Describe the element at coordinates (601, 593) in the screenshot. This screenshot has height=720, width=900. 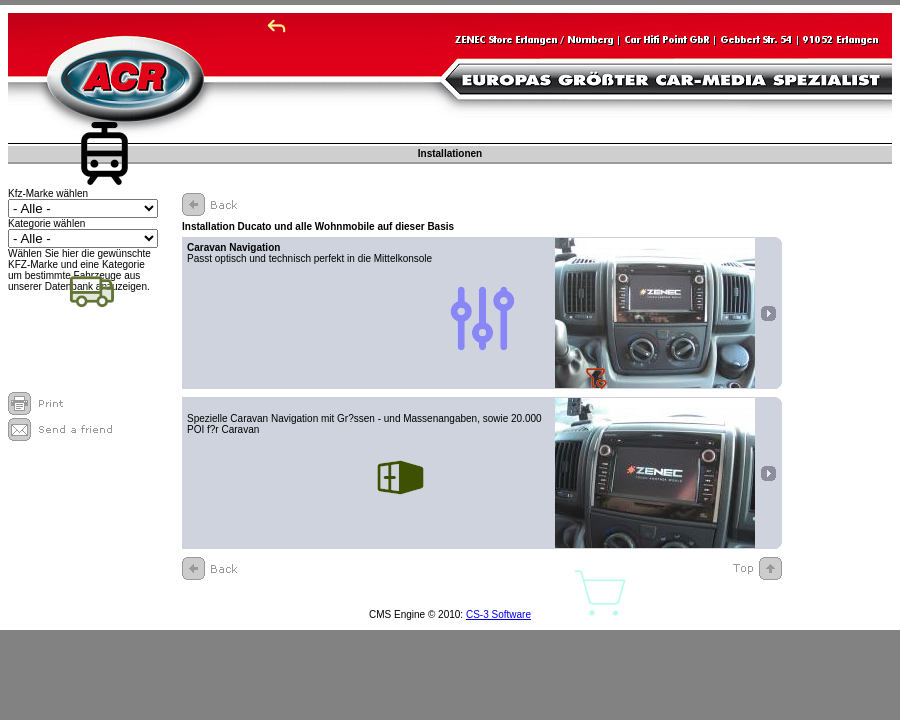
I see `view your shopping cart` at that location.